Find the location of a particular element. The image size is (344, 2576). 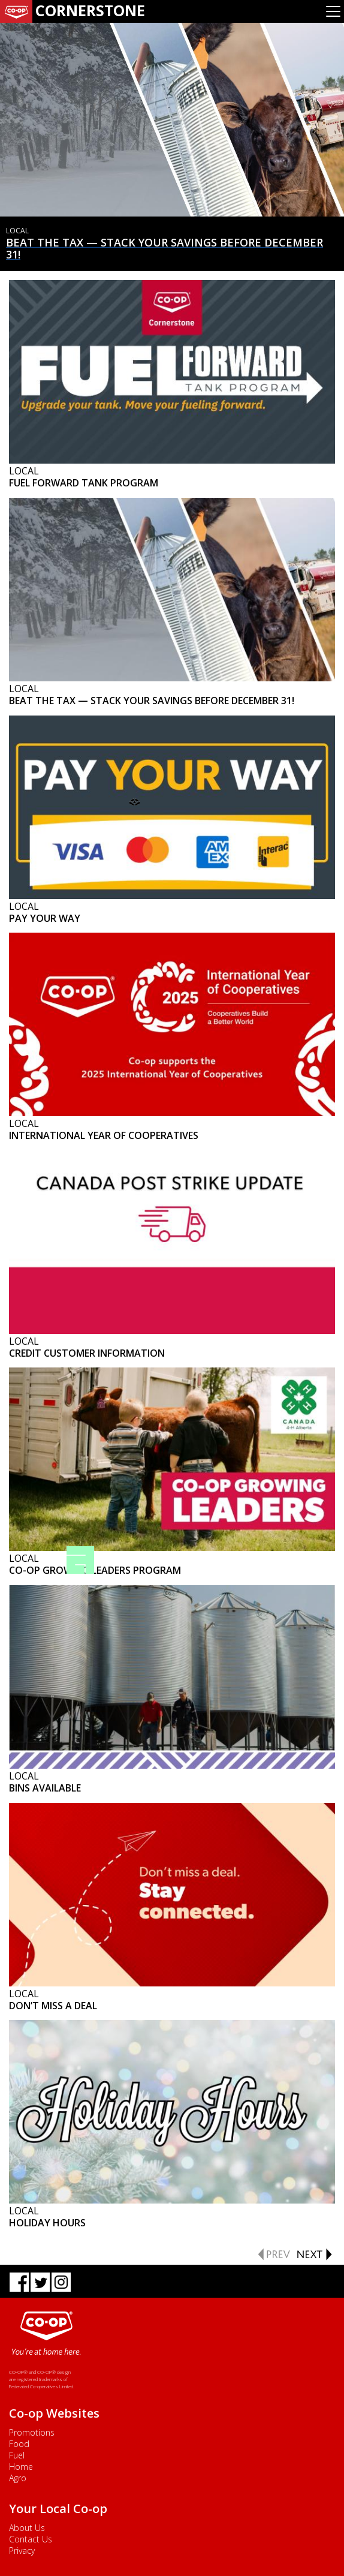

open TrueNAS storage management dashboard is located at coordinates (134, 802).